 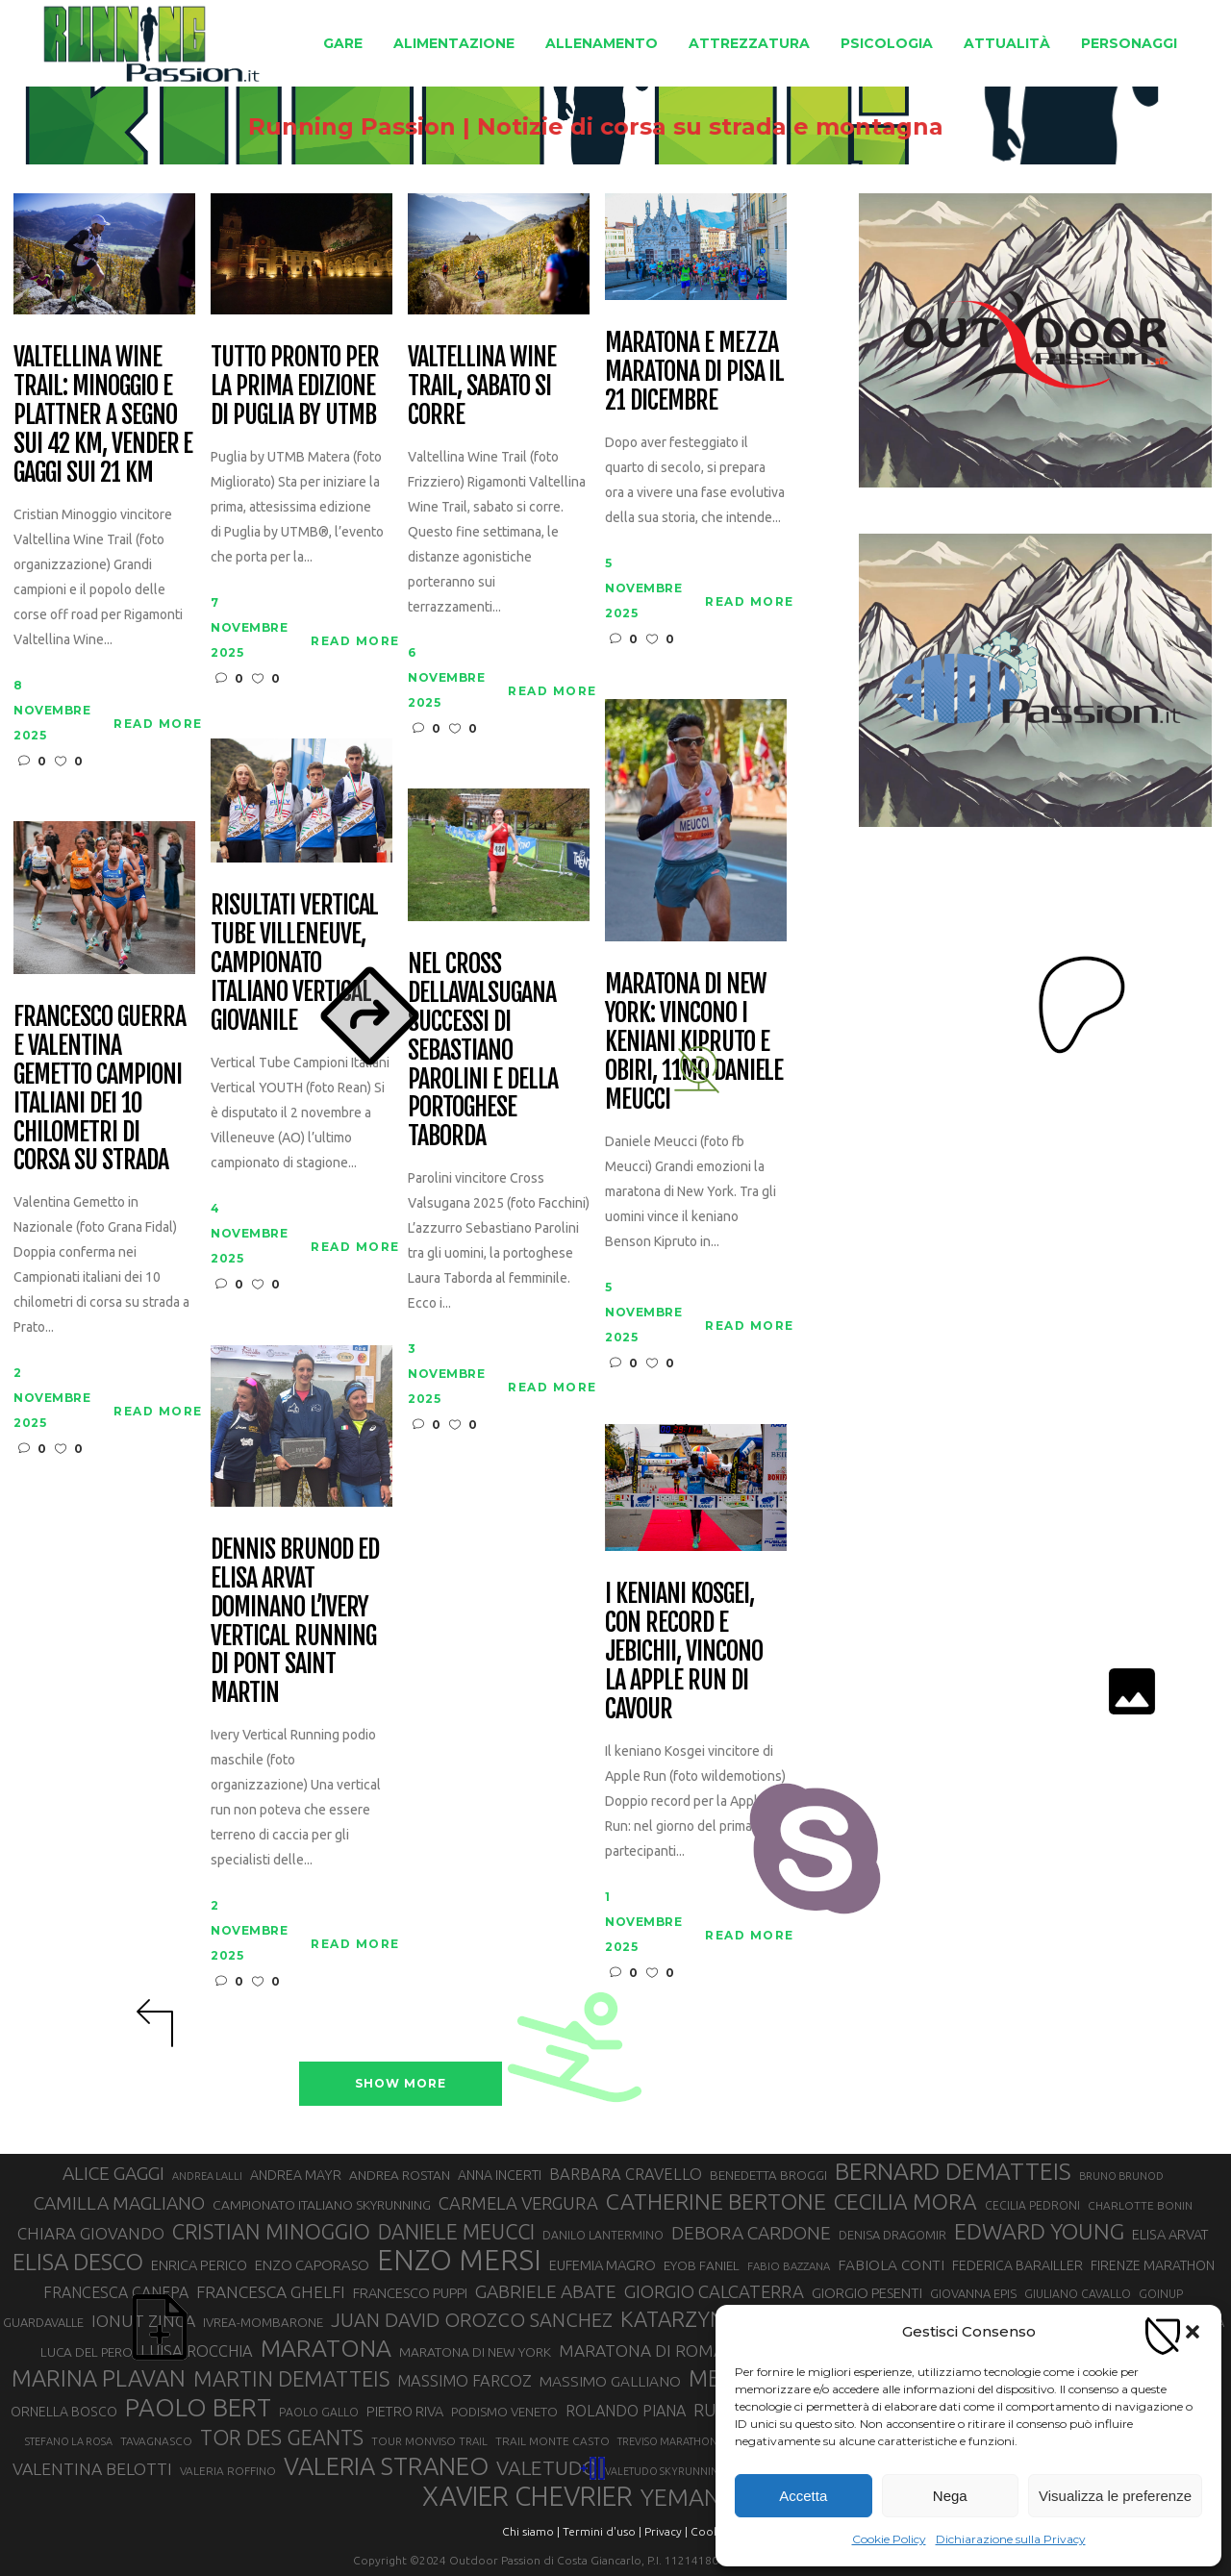 I want to click on access skiing or winter sports activities, so click(x=574, y=2049).